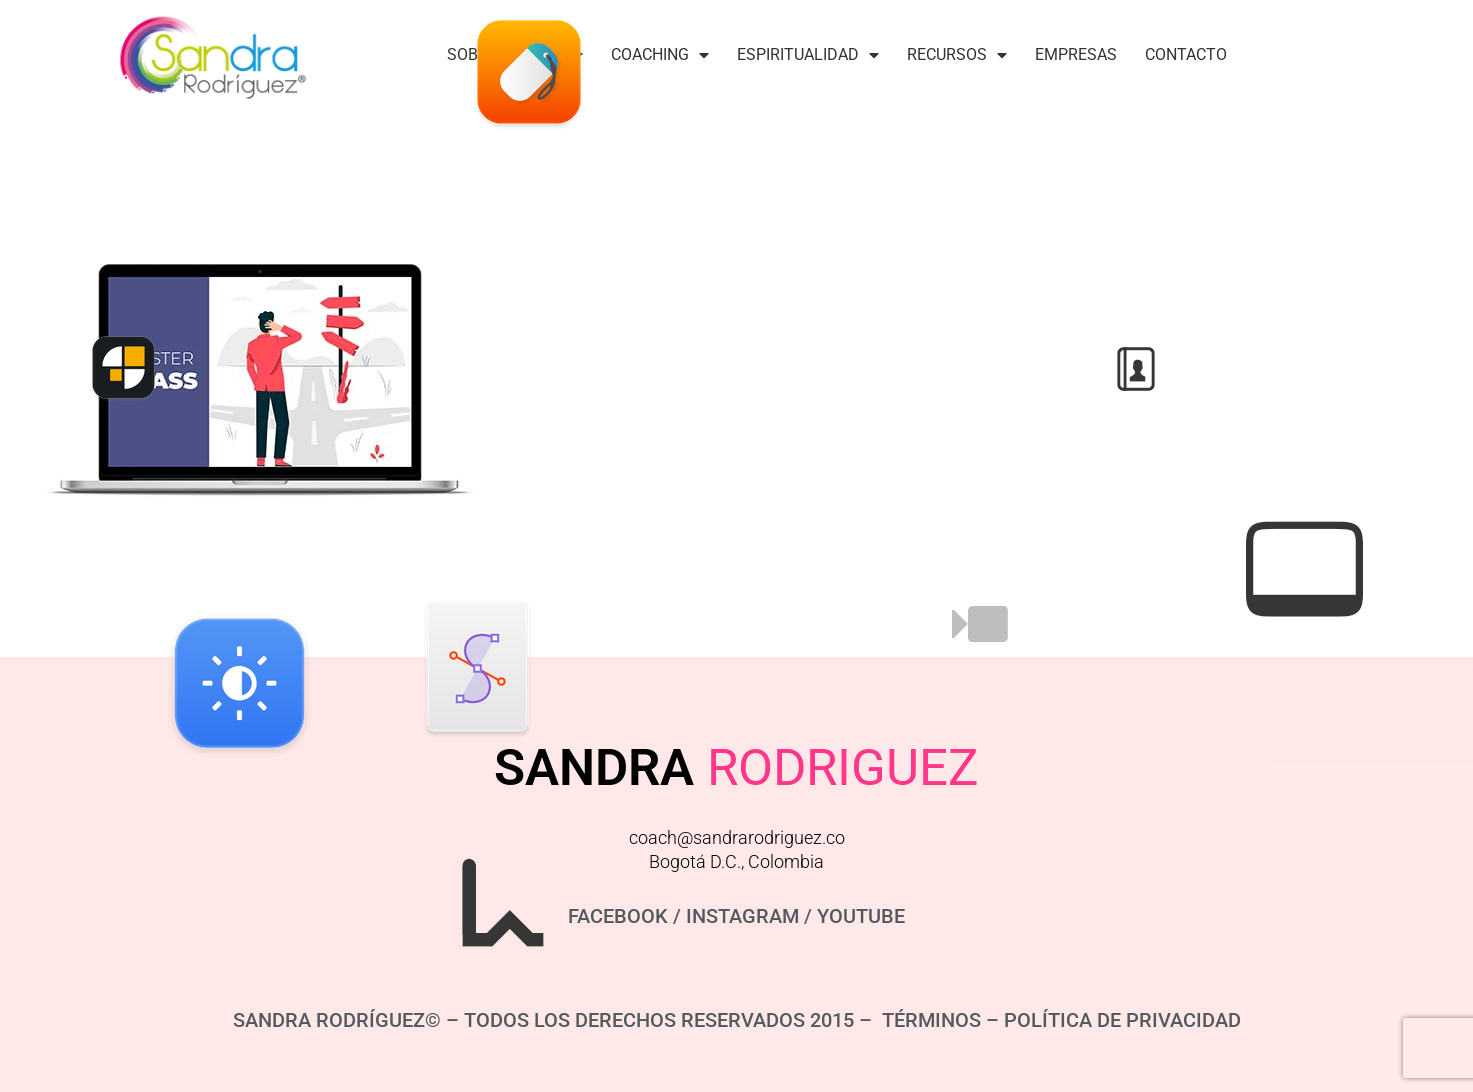 This screenshot has height=1092, width=1473. Describe the element at coordinates (980, 622) in the screenshot. I see `video file type indicator` at that location.